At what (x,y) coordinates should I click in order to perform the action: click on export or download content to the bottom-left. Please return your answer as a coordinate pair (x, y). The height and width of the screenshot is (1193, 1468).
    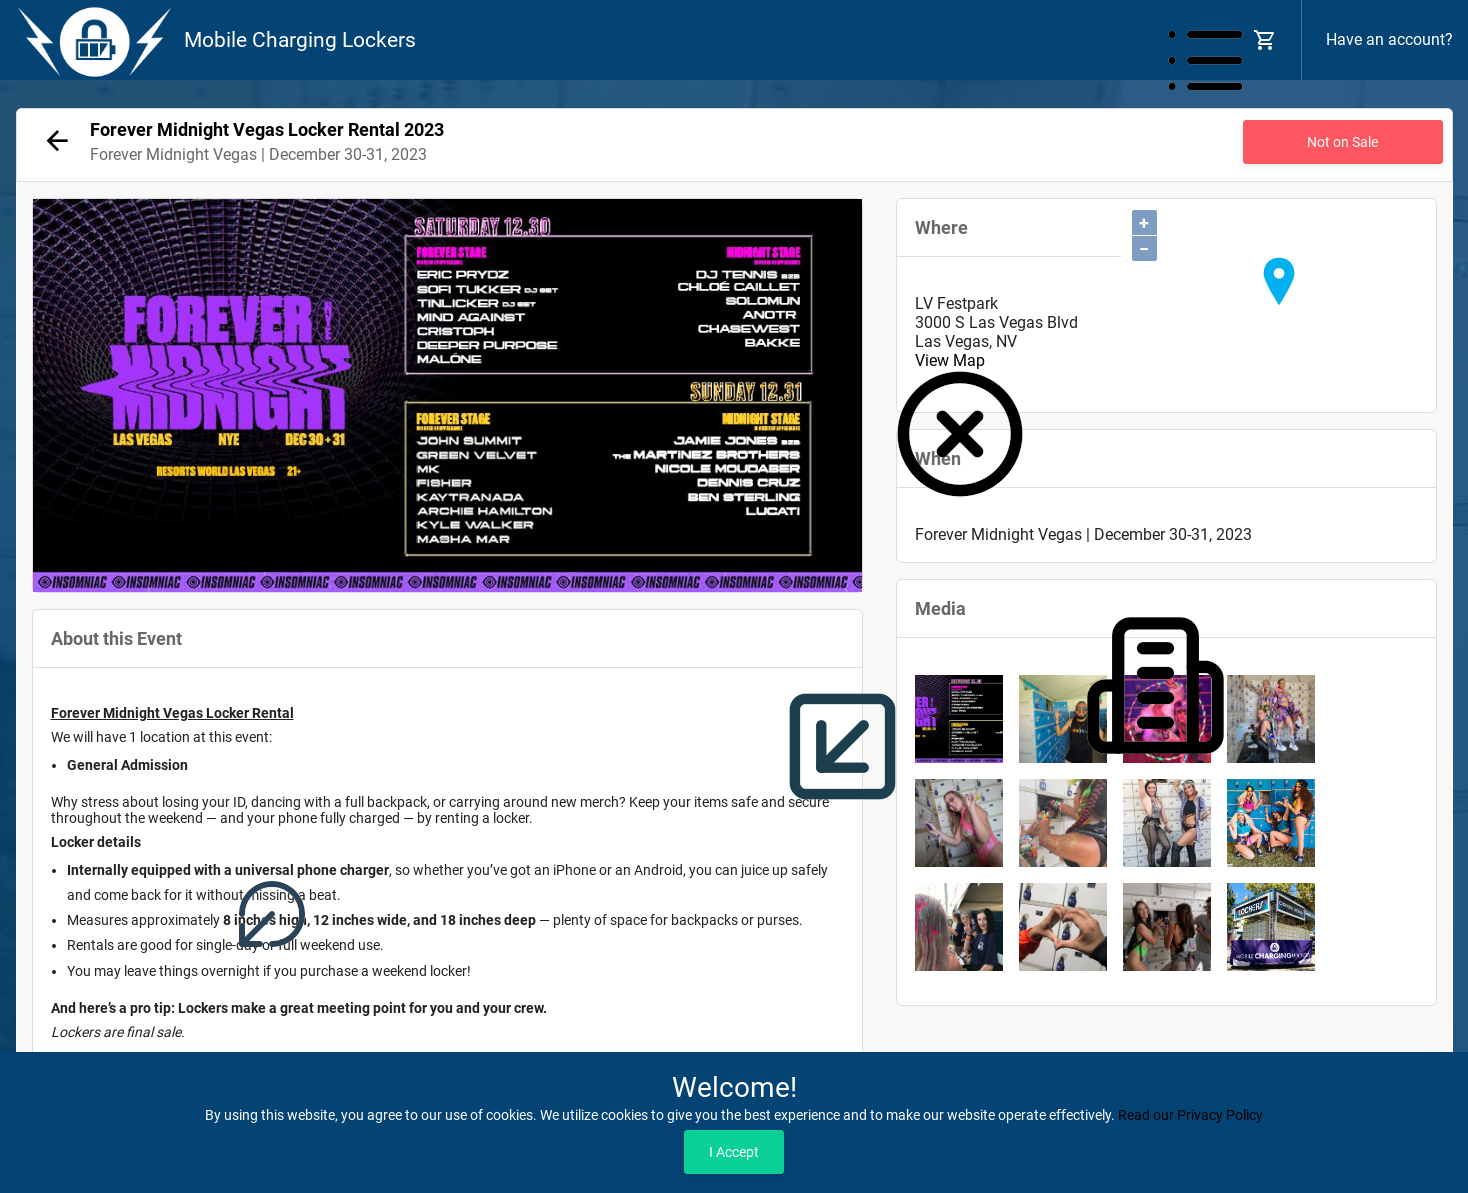
    Looking at the image, I should click on (272, 914).